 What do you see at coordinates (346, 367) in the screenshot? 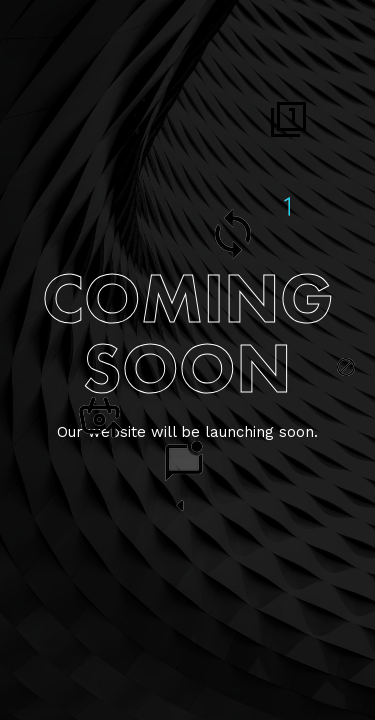
I see `indicates a blocked or prohibited action` at bounding box center [346, 367].